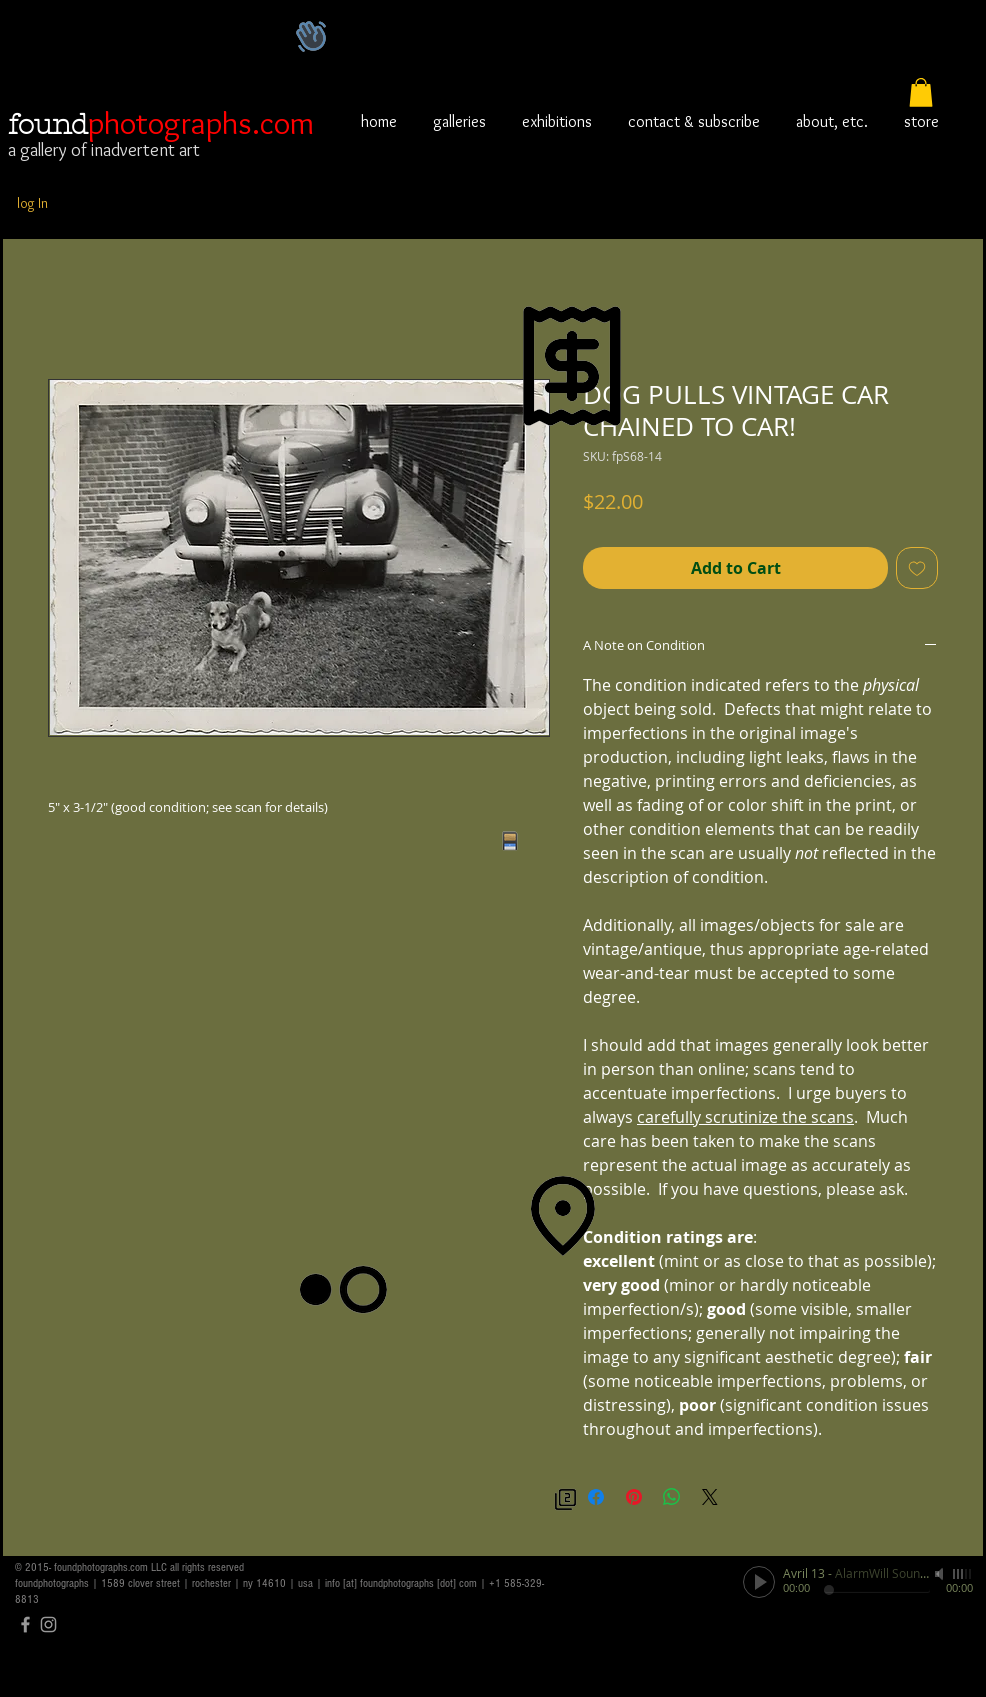  I want to click on indicates weak HDR signal or low HDR quality, so click(343, 1289).